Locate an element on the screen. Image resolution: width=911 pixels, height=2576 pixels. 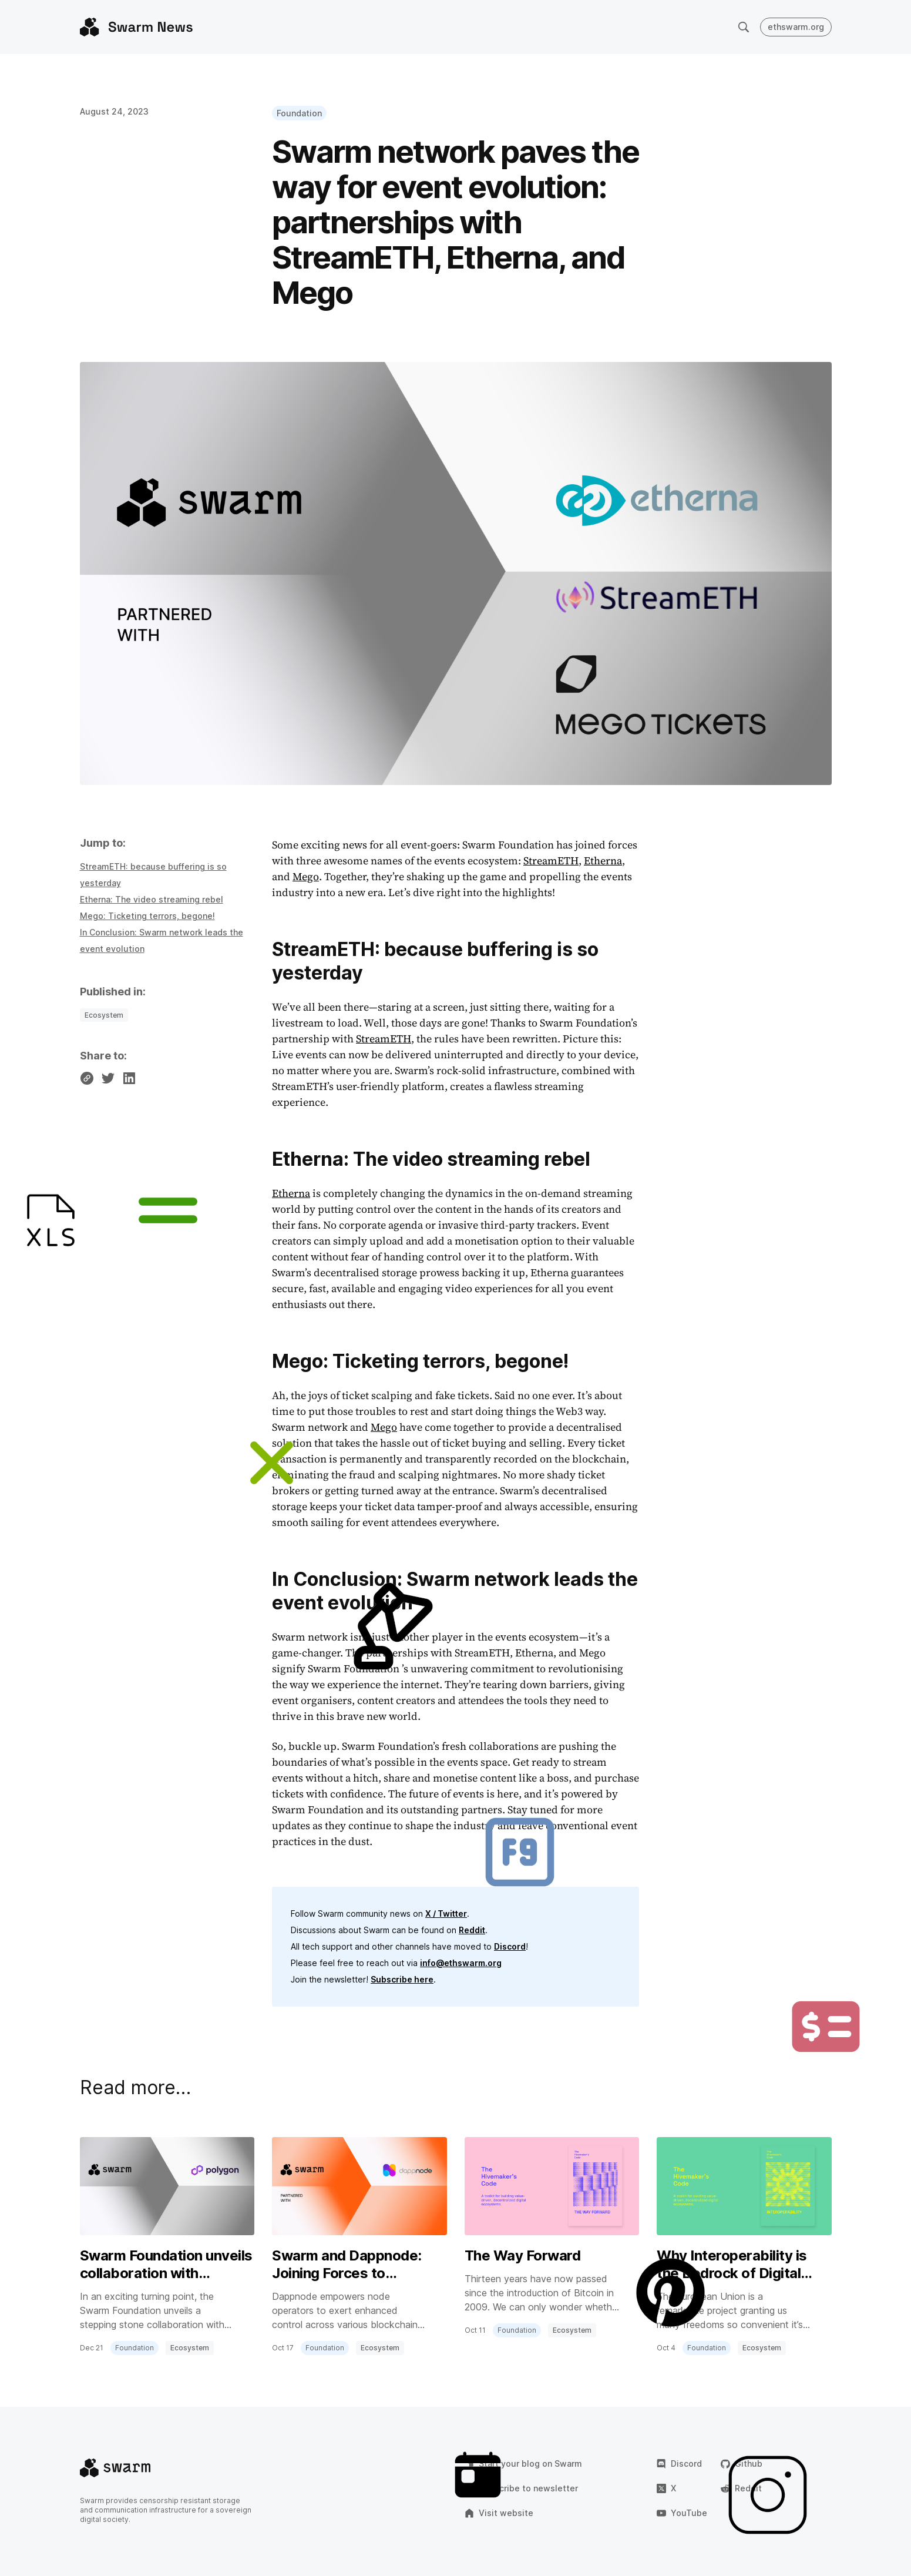
reorder or rearrange items in a list is located at coordinates (168, 1210).